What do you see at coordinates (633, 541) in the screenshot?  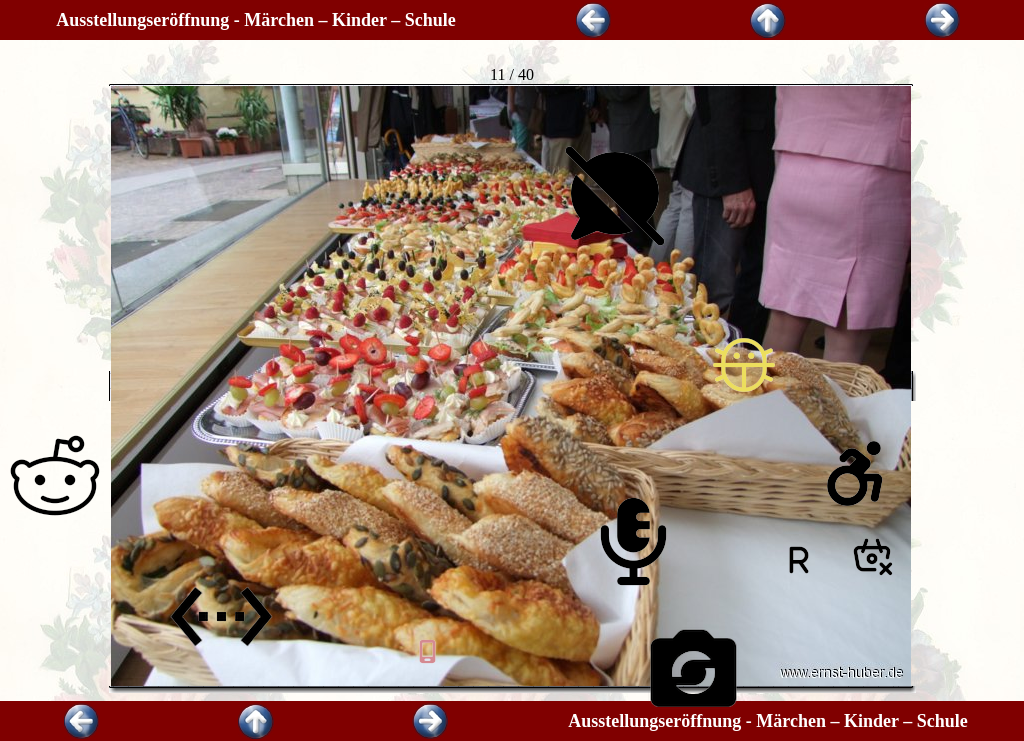 I see `tap to record audio or voice message` at bounding box center [633, 541].